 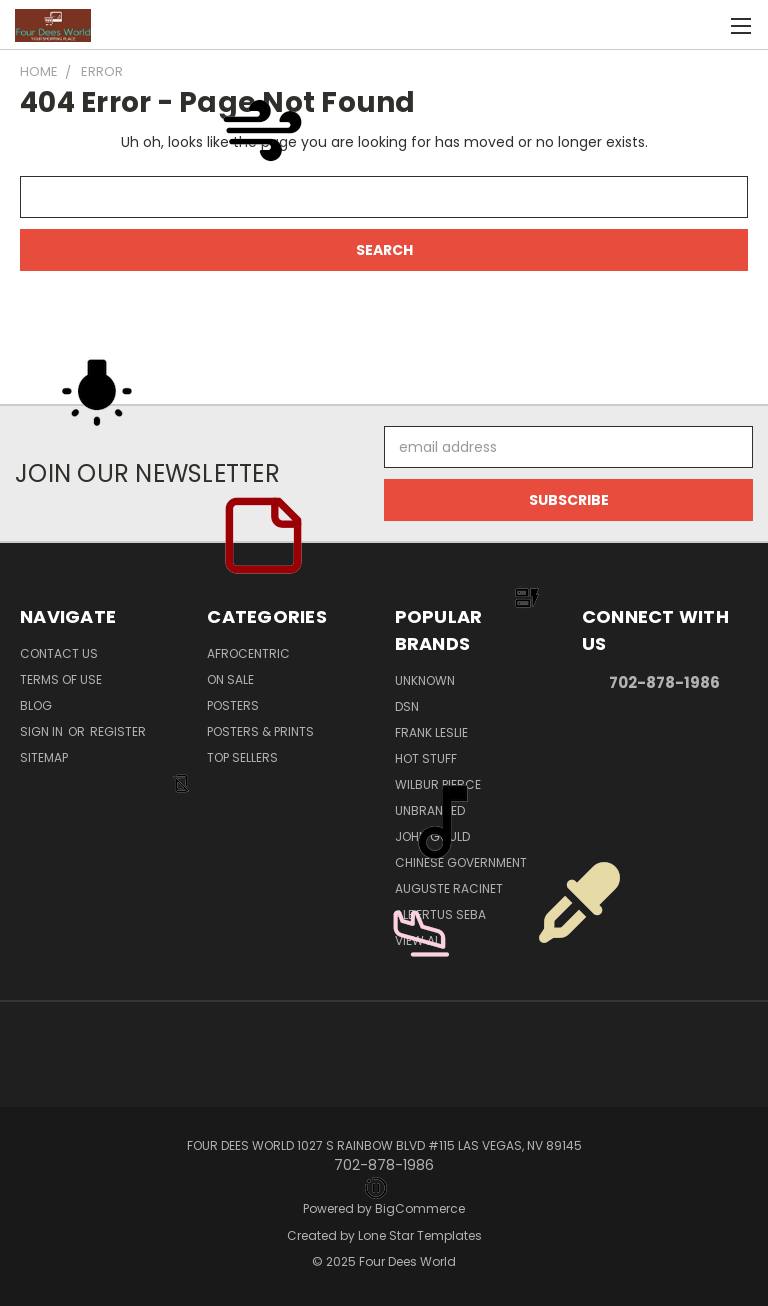 What do you see at coordinates (579, 902) in the screenshot?
I see `select a color from the canvas` at bounding box center [579, 902].